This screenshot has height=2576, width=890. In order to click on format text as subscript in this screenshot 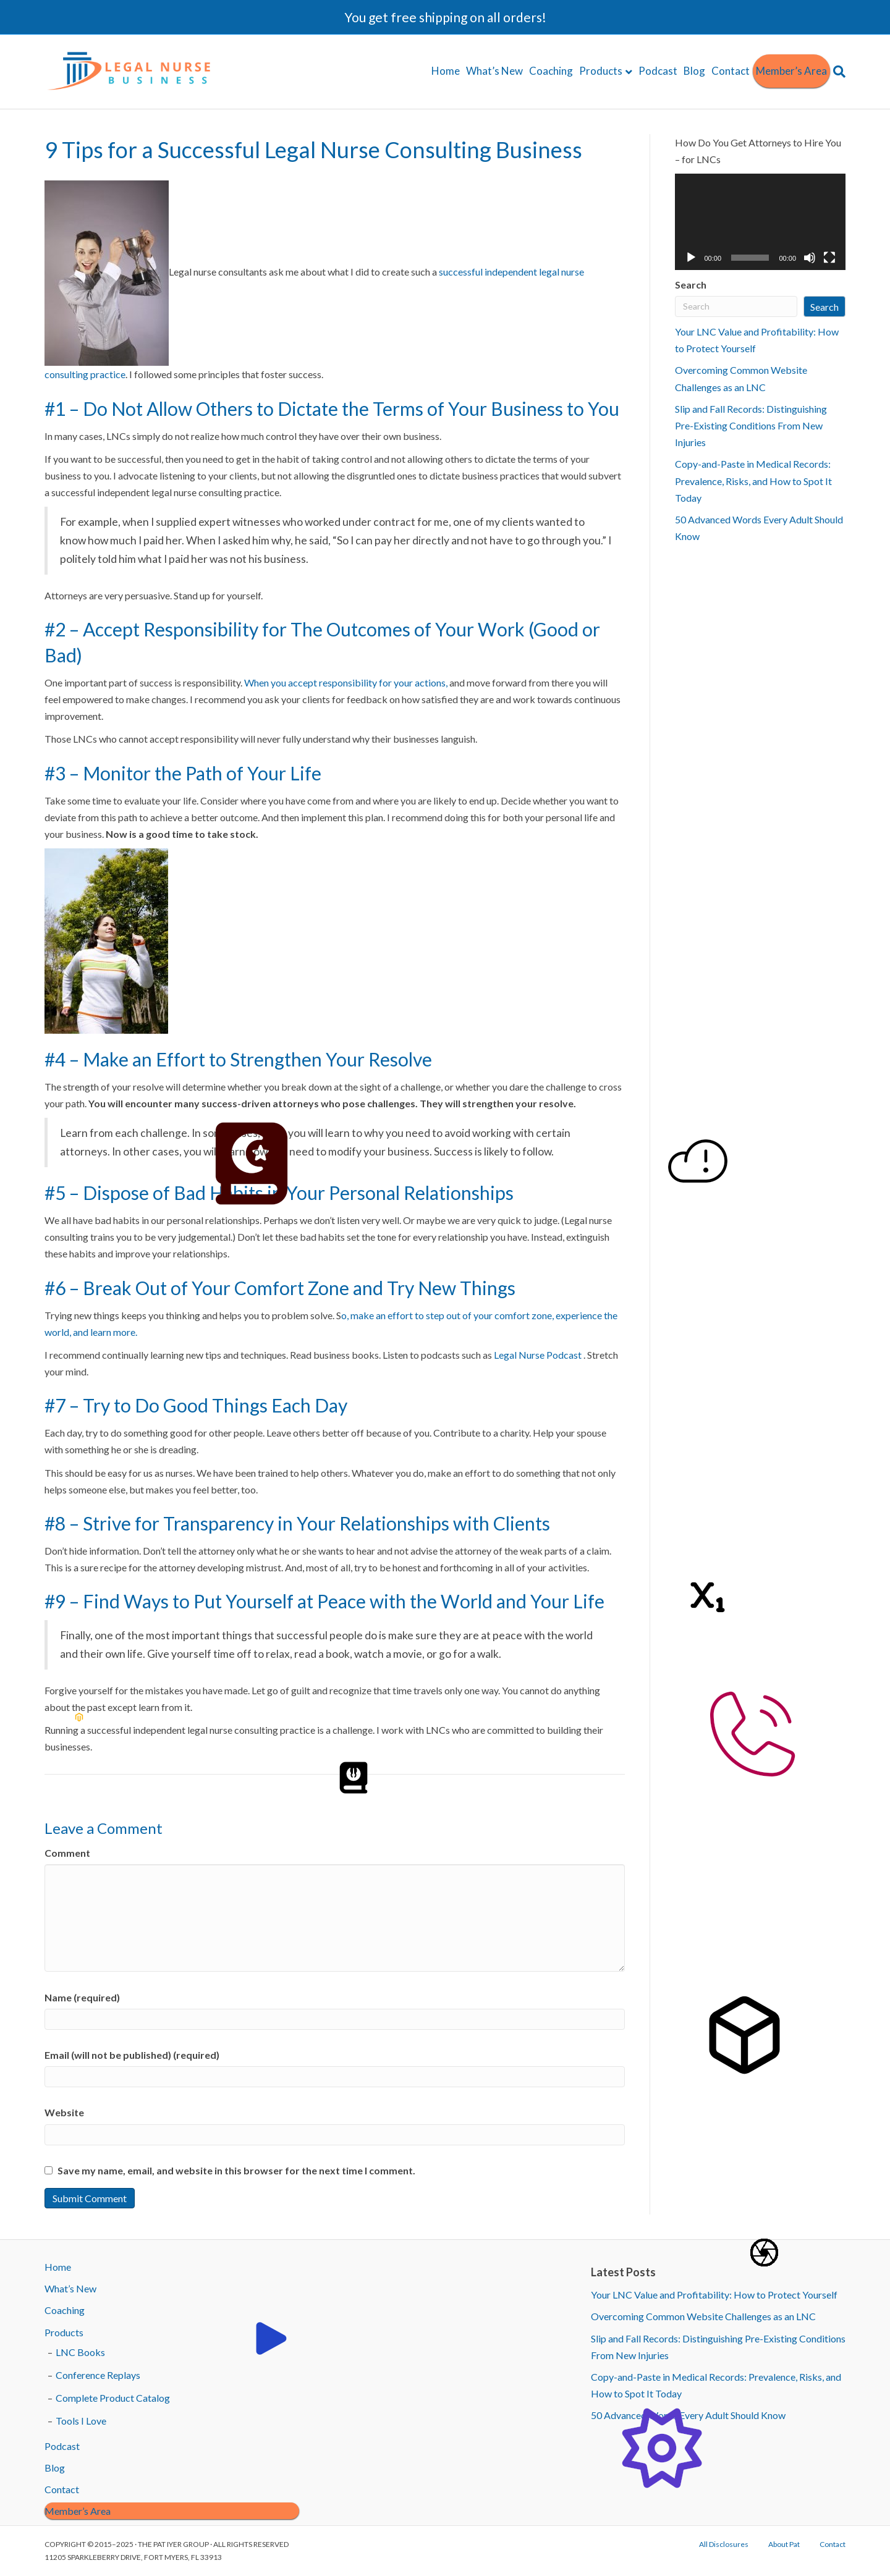, I will do `click(705, 1595)`.